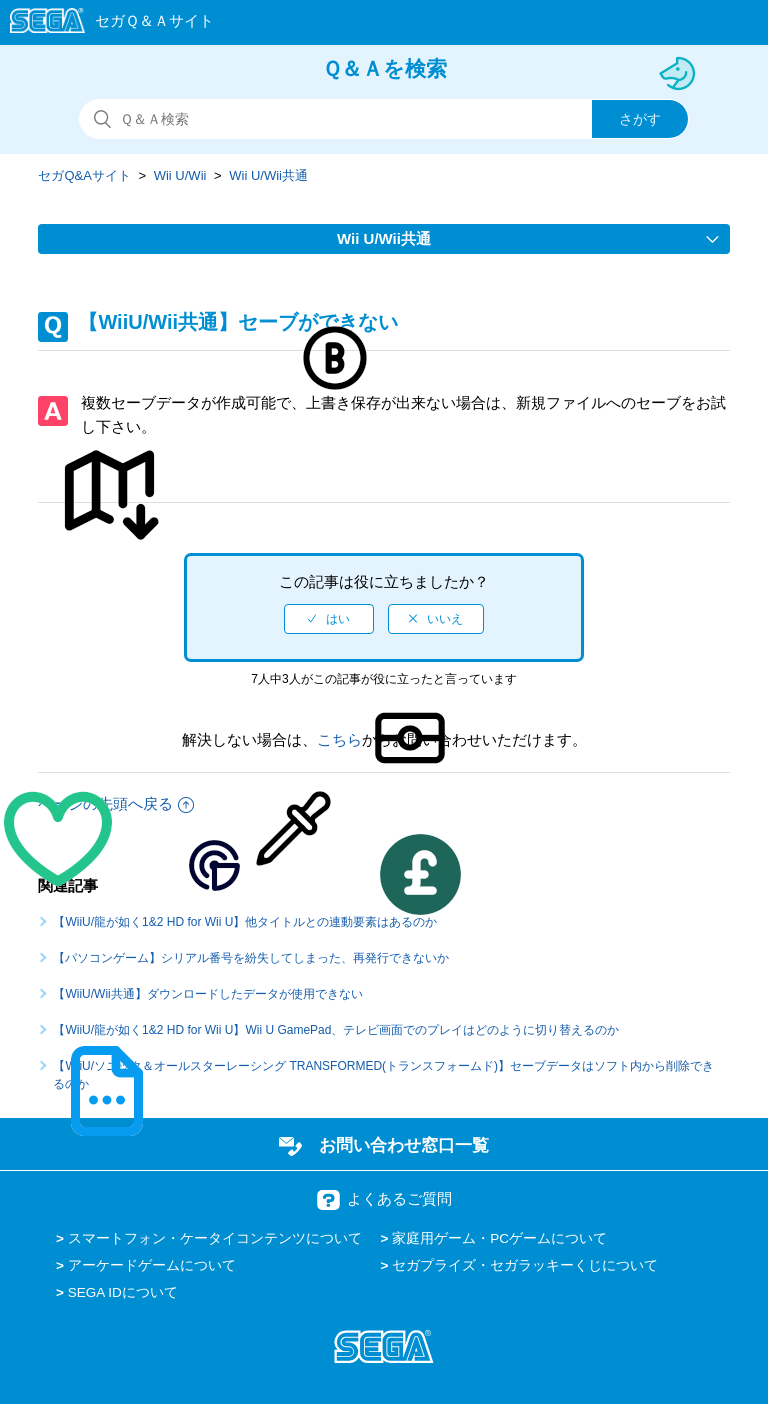 This screenshot has width=768, height=1404. Describe the element at coordinates (420, 874) in the screenshot. I see `view balance in British pounds` at that location.